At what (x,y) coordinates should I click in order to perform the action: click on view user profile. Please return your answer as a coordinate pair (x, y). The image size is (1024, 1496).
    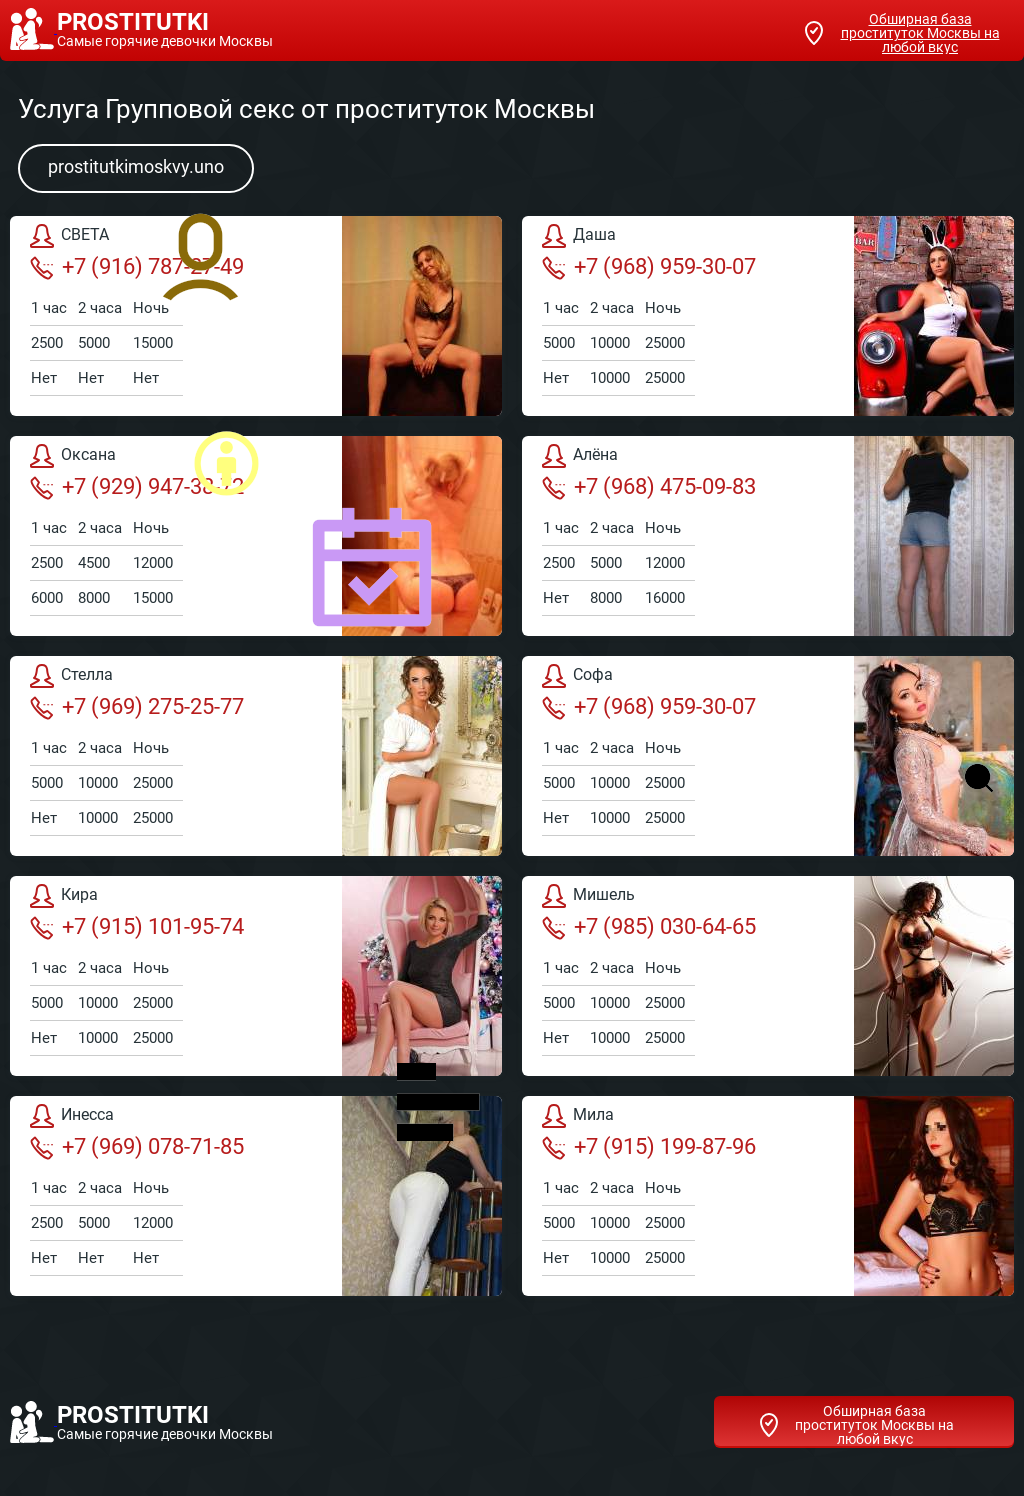
    Looking at the image, I should click on (200, 257).